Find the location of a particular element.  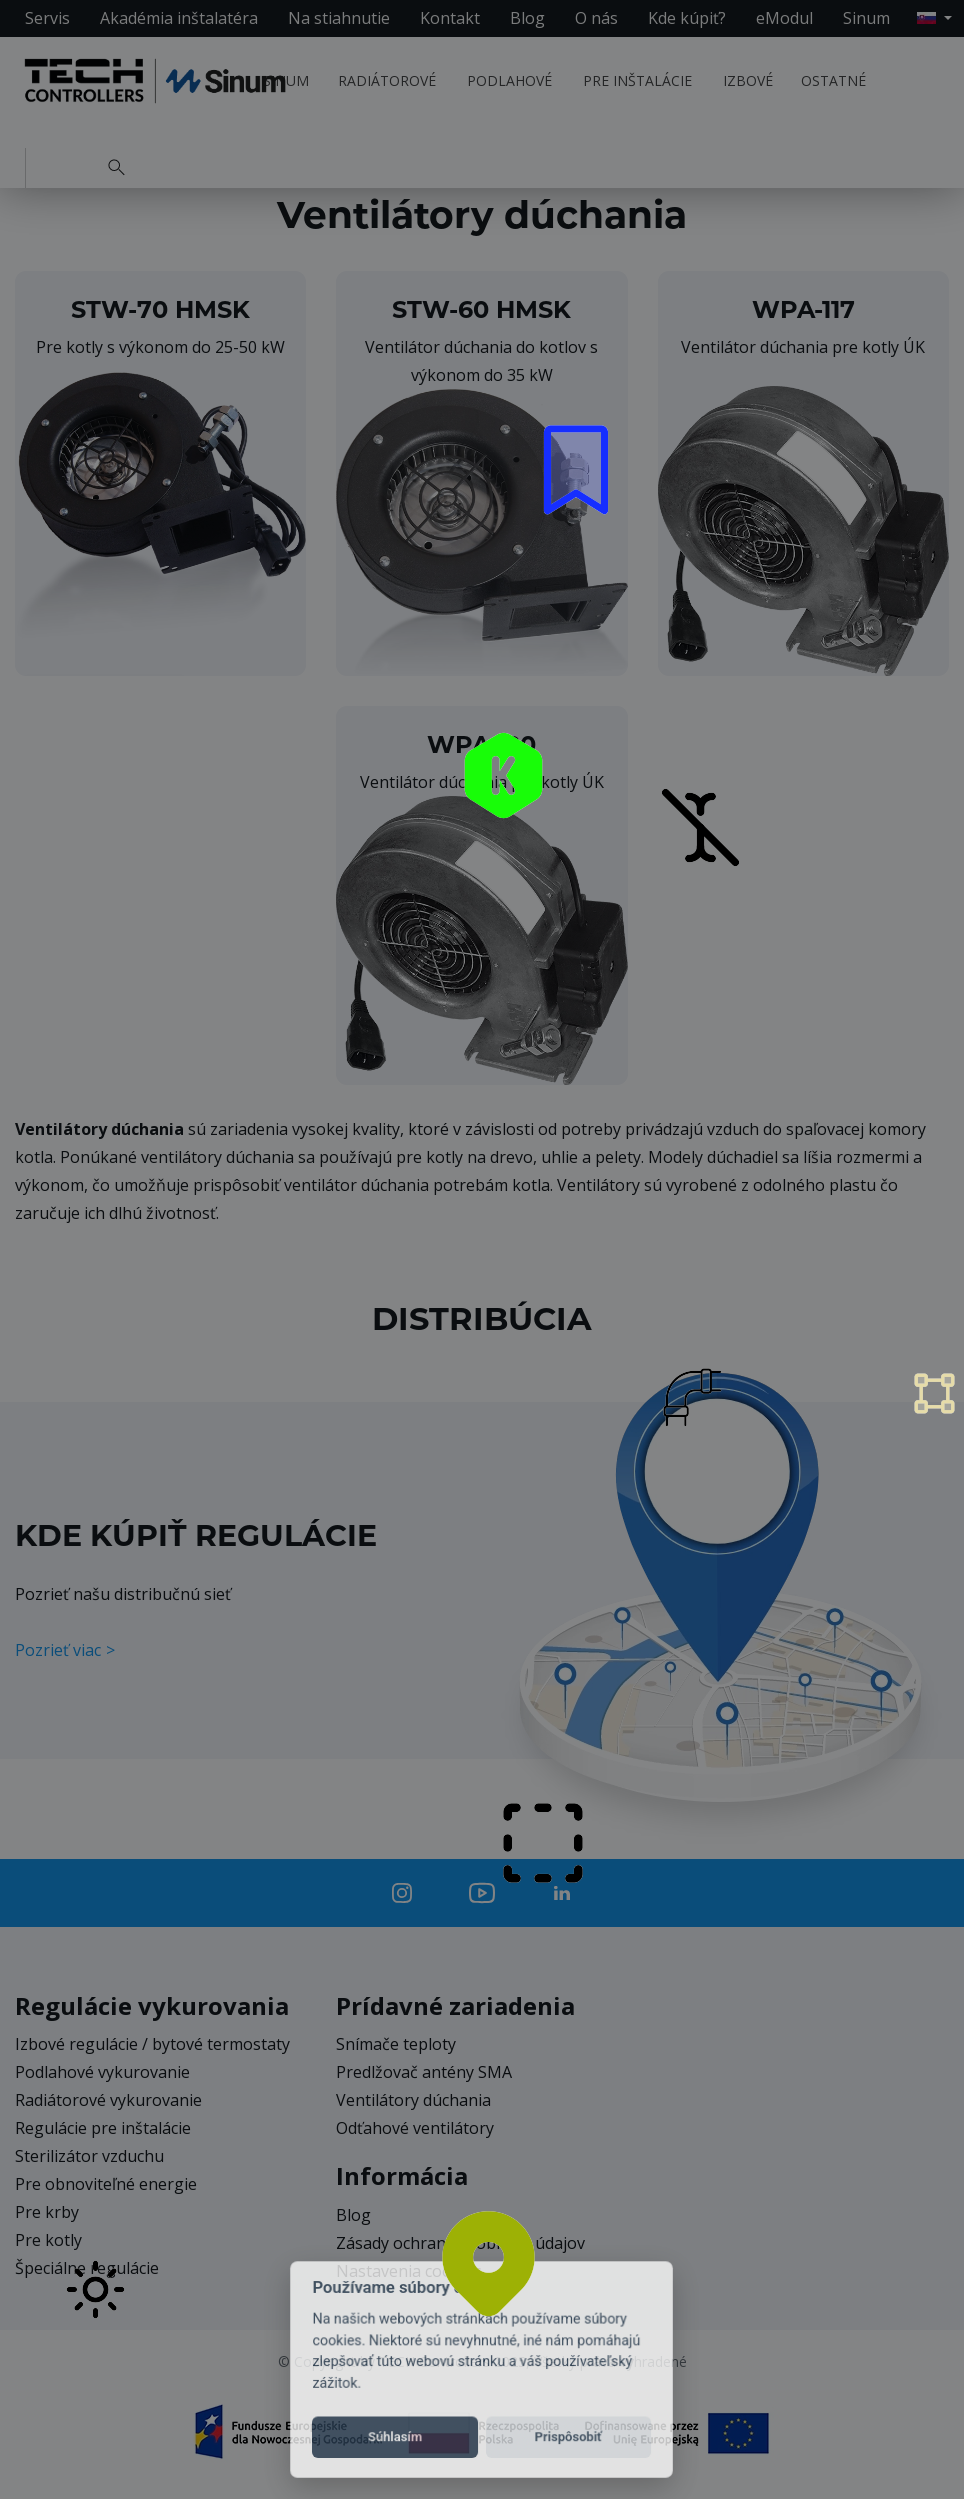

switch to light mode is located at coordinates (95, 2289).